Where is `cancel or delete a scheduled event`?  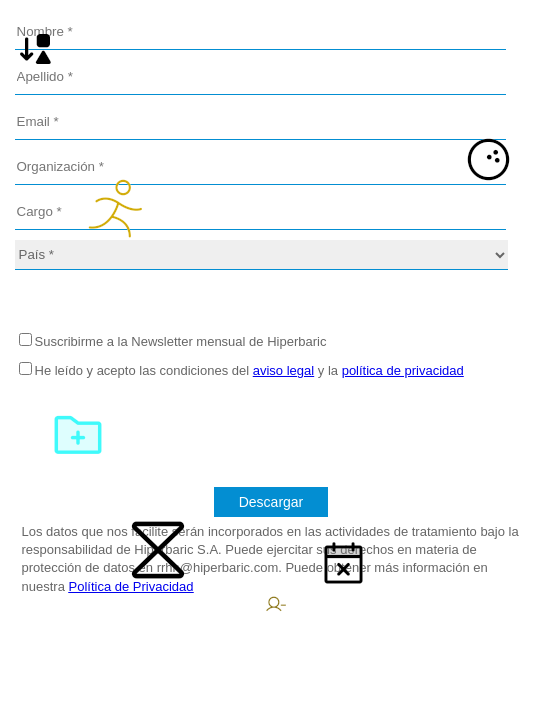 cancel or delete a scheduled event is located at coordinates (343, 564).